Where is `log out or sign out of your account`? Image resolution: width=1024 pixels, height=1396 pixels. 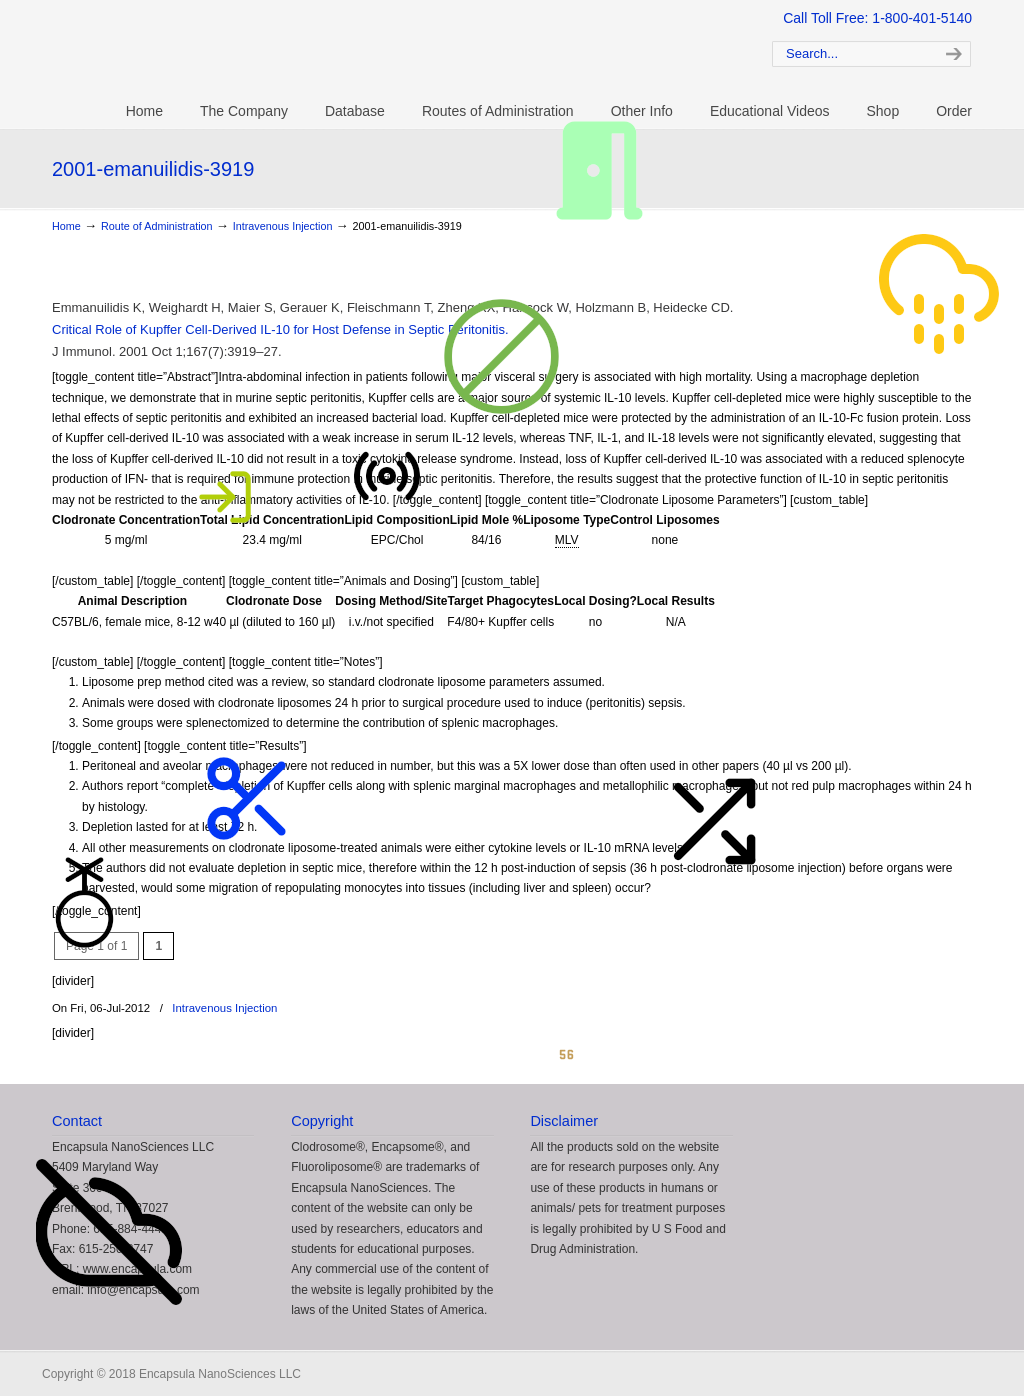
log out or sign out of your account is located at coordinates (599, 170).